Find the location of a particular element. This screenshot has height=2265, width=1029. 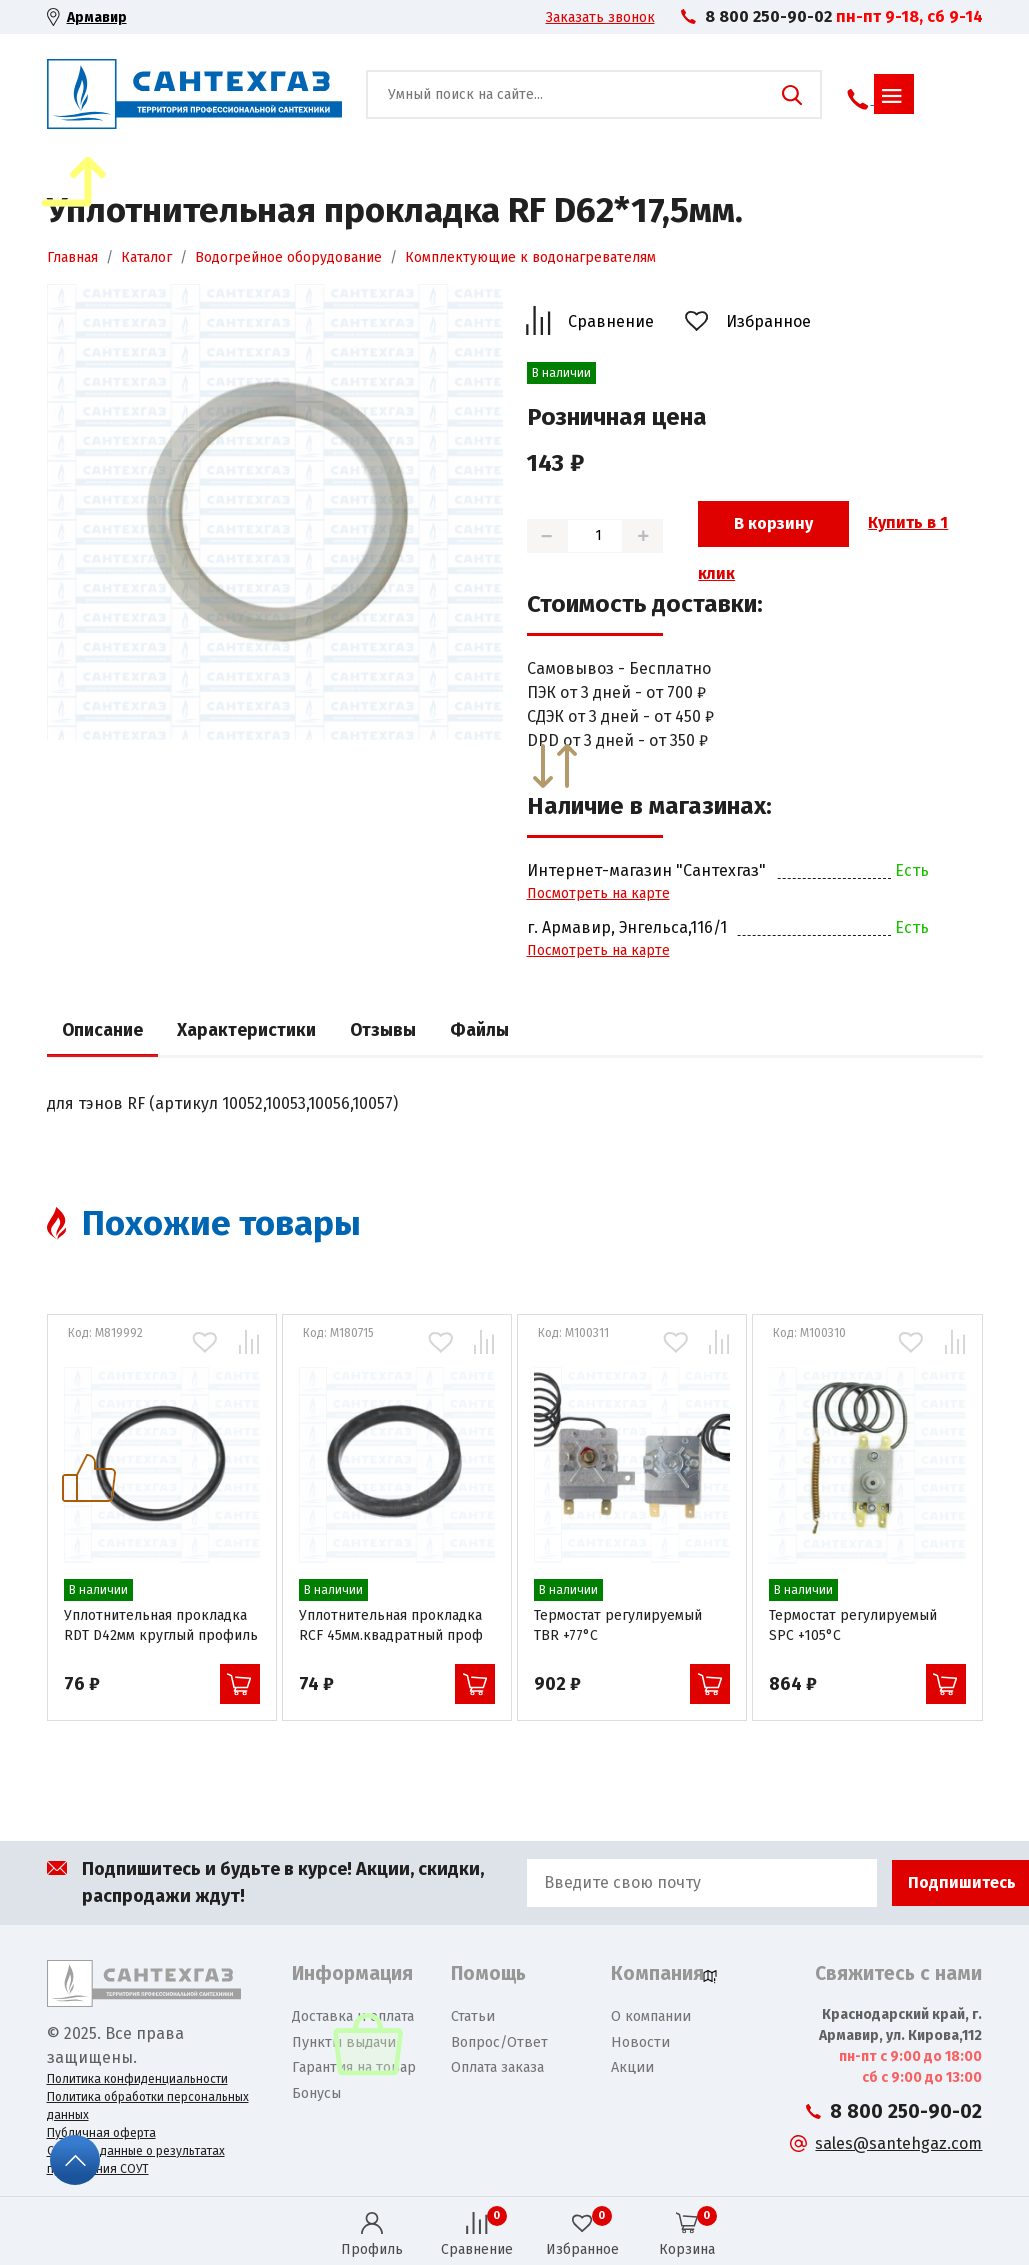

sort items in ascending or descending order is located at coordinates (555, 766).